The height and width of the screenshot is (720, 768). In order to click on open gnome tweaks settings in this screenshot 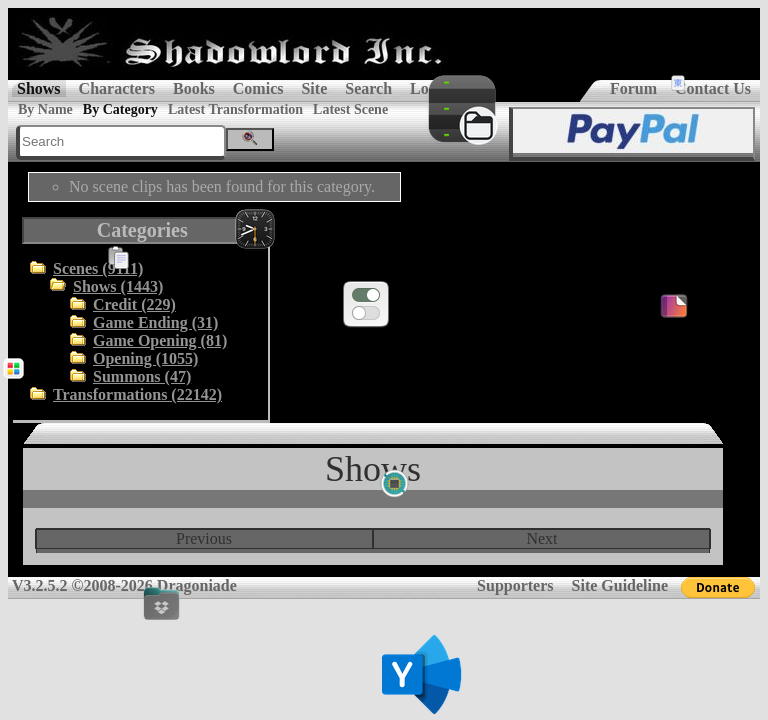, I will do `click(366, 304)`.